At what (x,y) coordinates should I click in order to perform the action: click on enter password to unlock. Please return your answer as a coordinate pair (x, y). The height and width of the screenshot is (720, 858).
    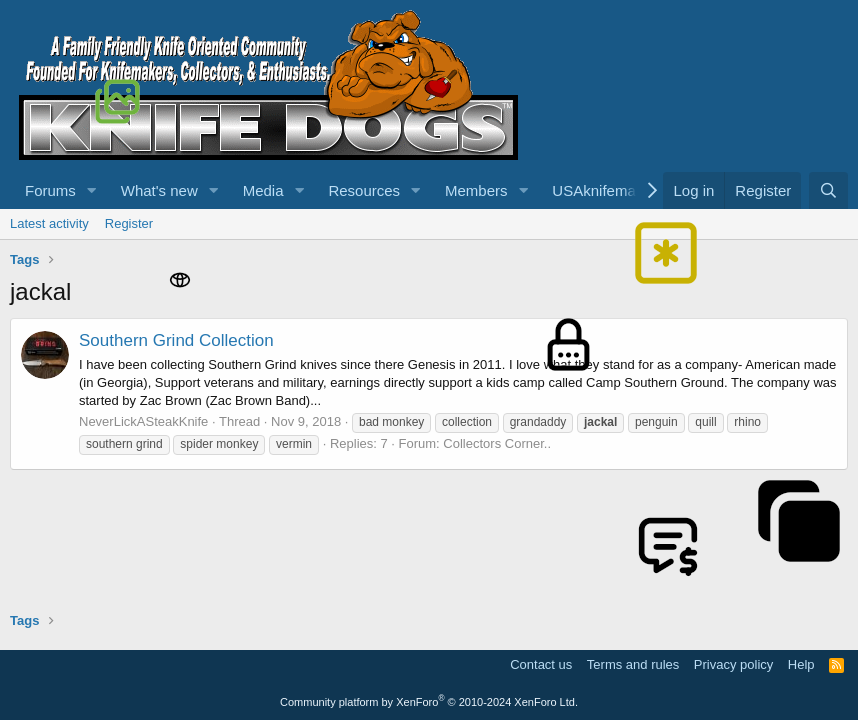
    Looking at the image, I should click on (568, 344).